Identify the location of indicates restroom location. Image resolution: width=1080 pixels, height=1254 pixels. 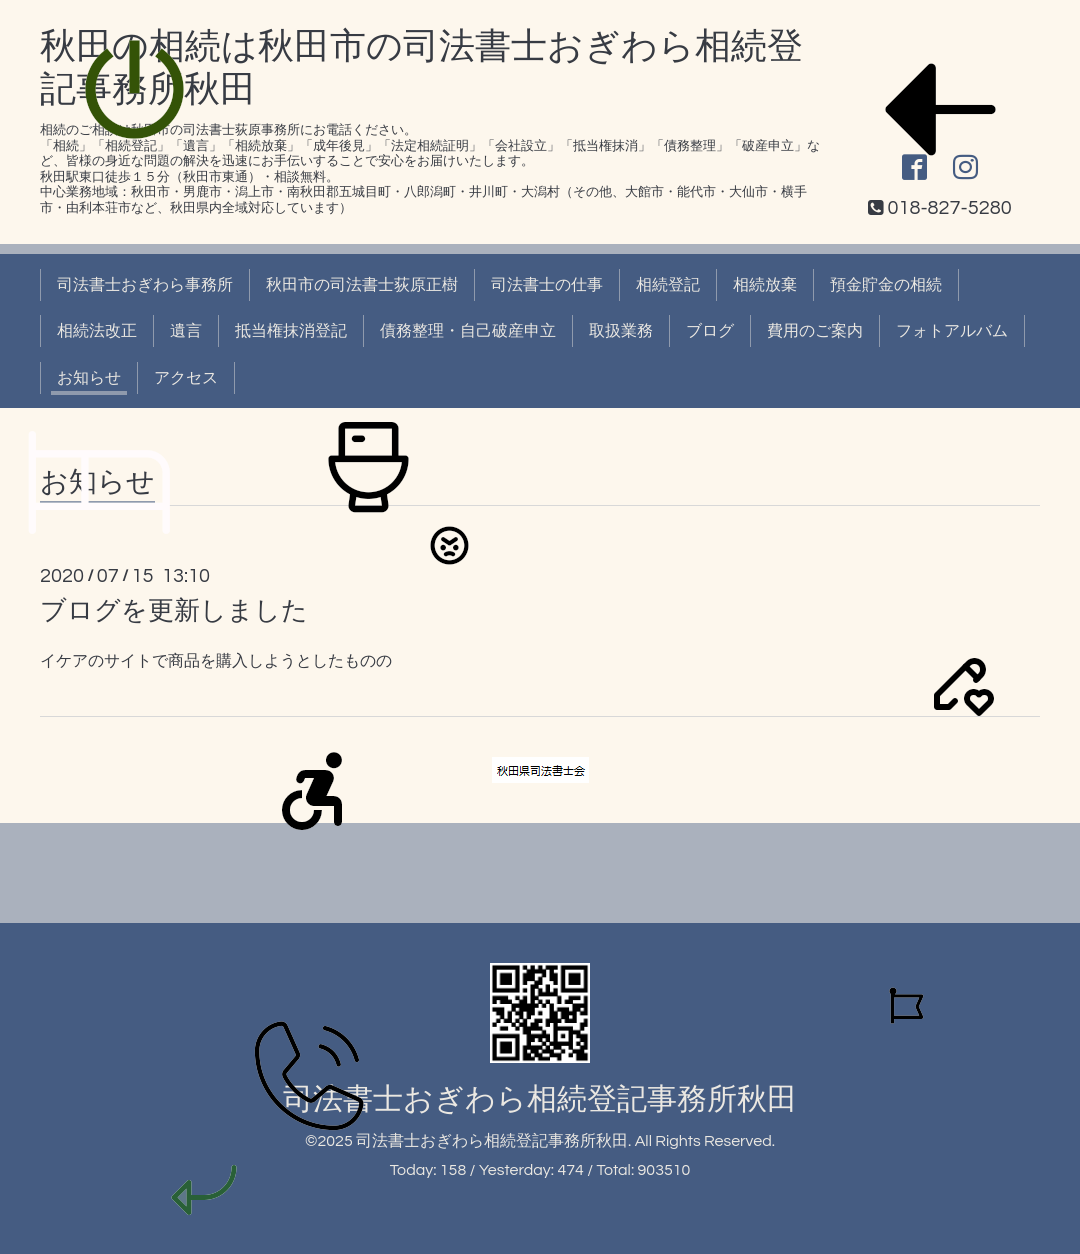
(368, 465).